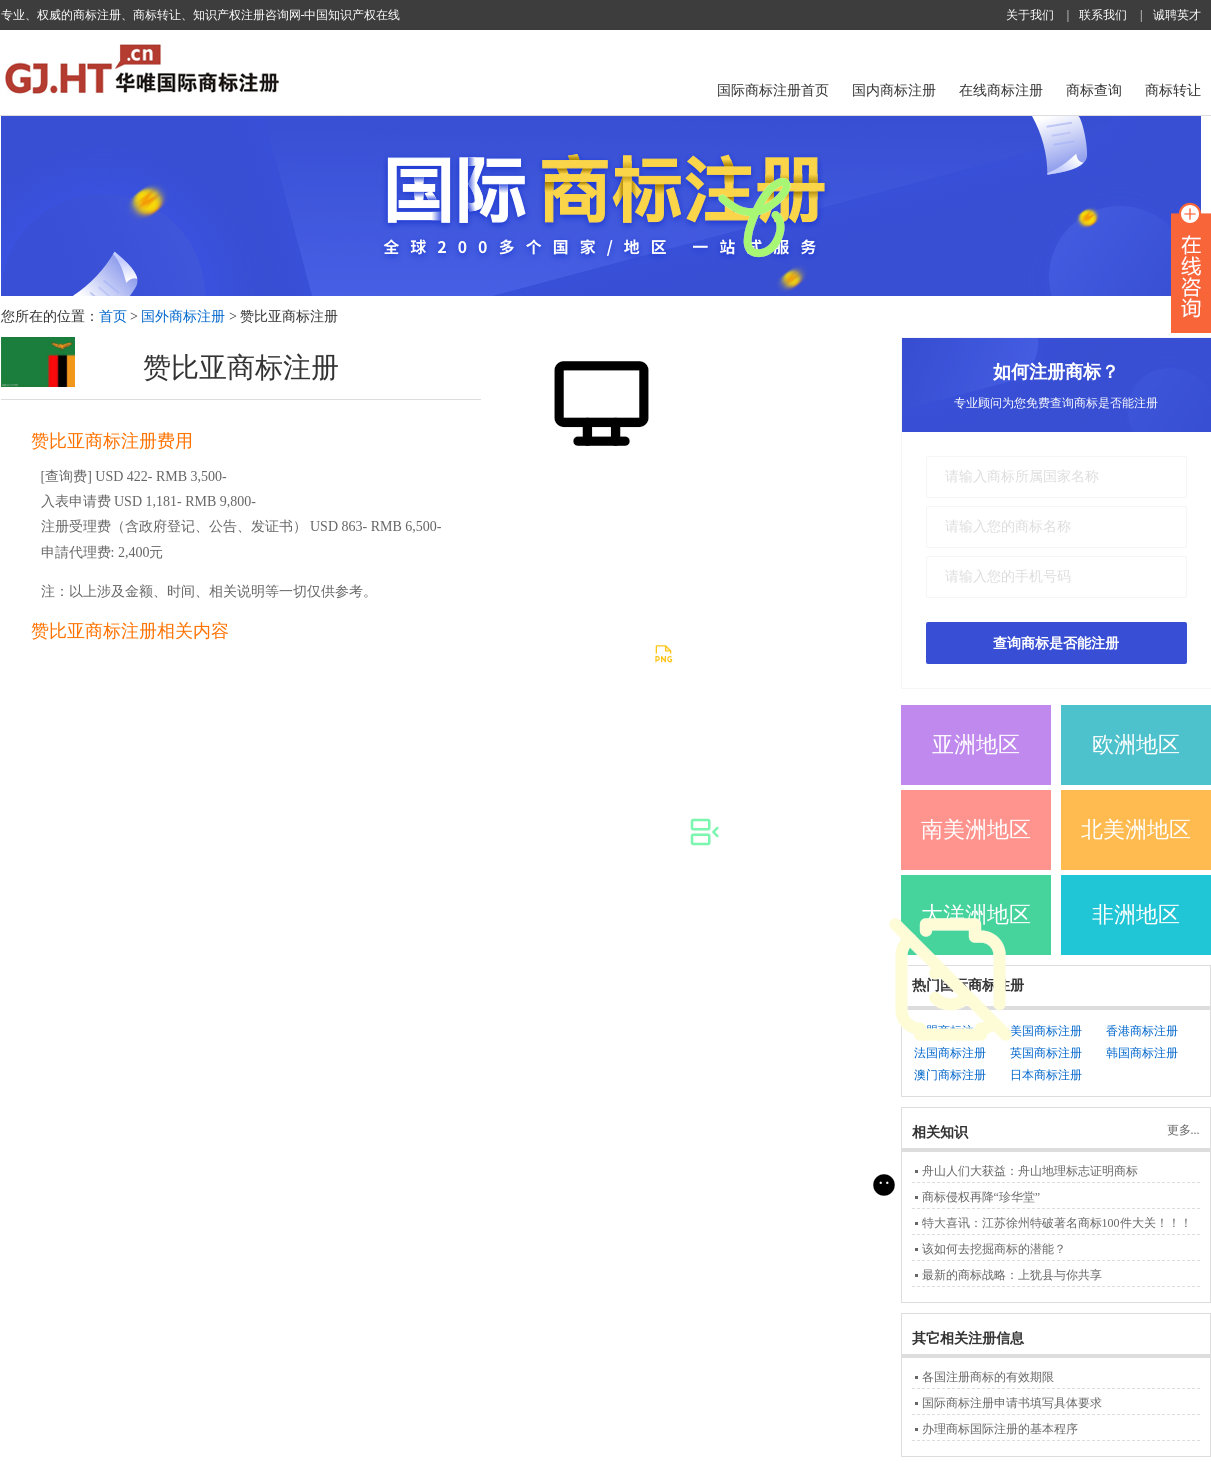 The width and height of the screenshot is (1211, 1467). Describe the element at coordinates (704, 832) in the screenshot. I see `move selected items to the end of a row` at that location.